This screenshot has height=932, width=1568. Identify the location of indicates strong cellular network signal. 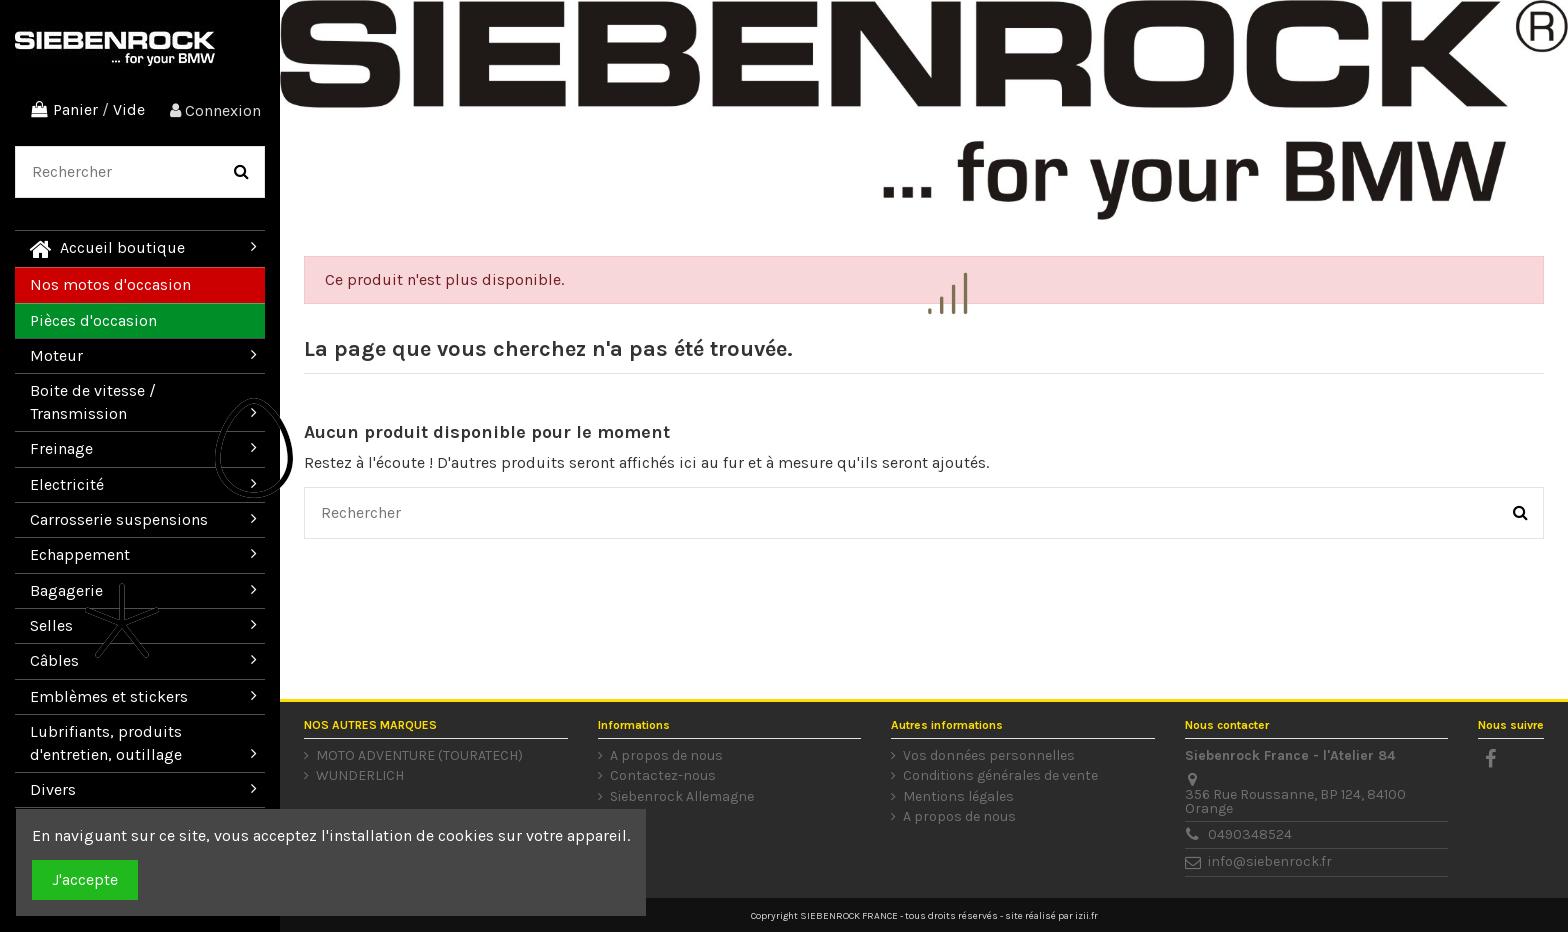
(956, 291).